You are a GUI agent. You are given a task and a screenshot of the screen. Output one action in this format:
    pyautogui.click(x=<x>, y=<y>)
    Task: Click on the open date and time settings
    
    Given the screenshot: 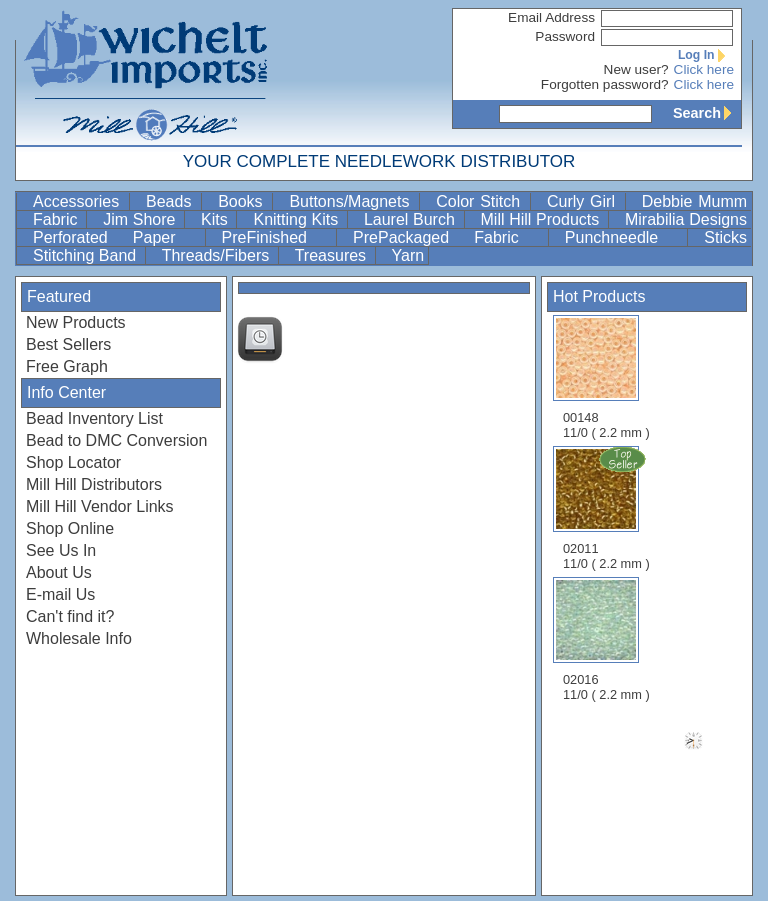 What is the action you would take?
    pyautogui.click(x=693, y=740)
    